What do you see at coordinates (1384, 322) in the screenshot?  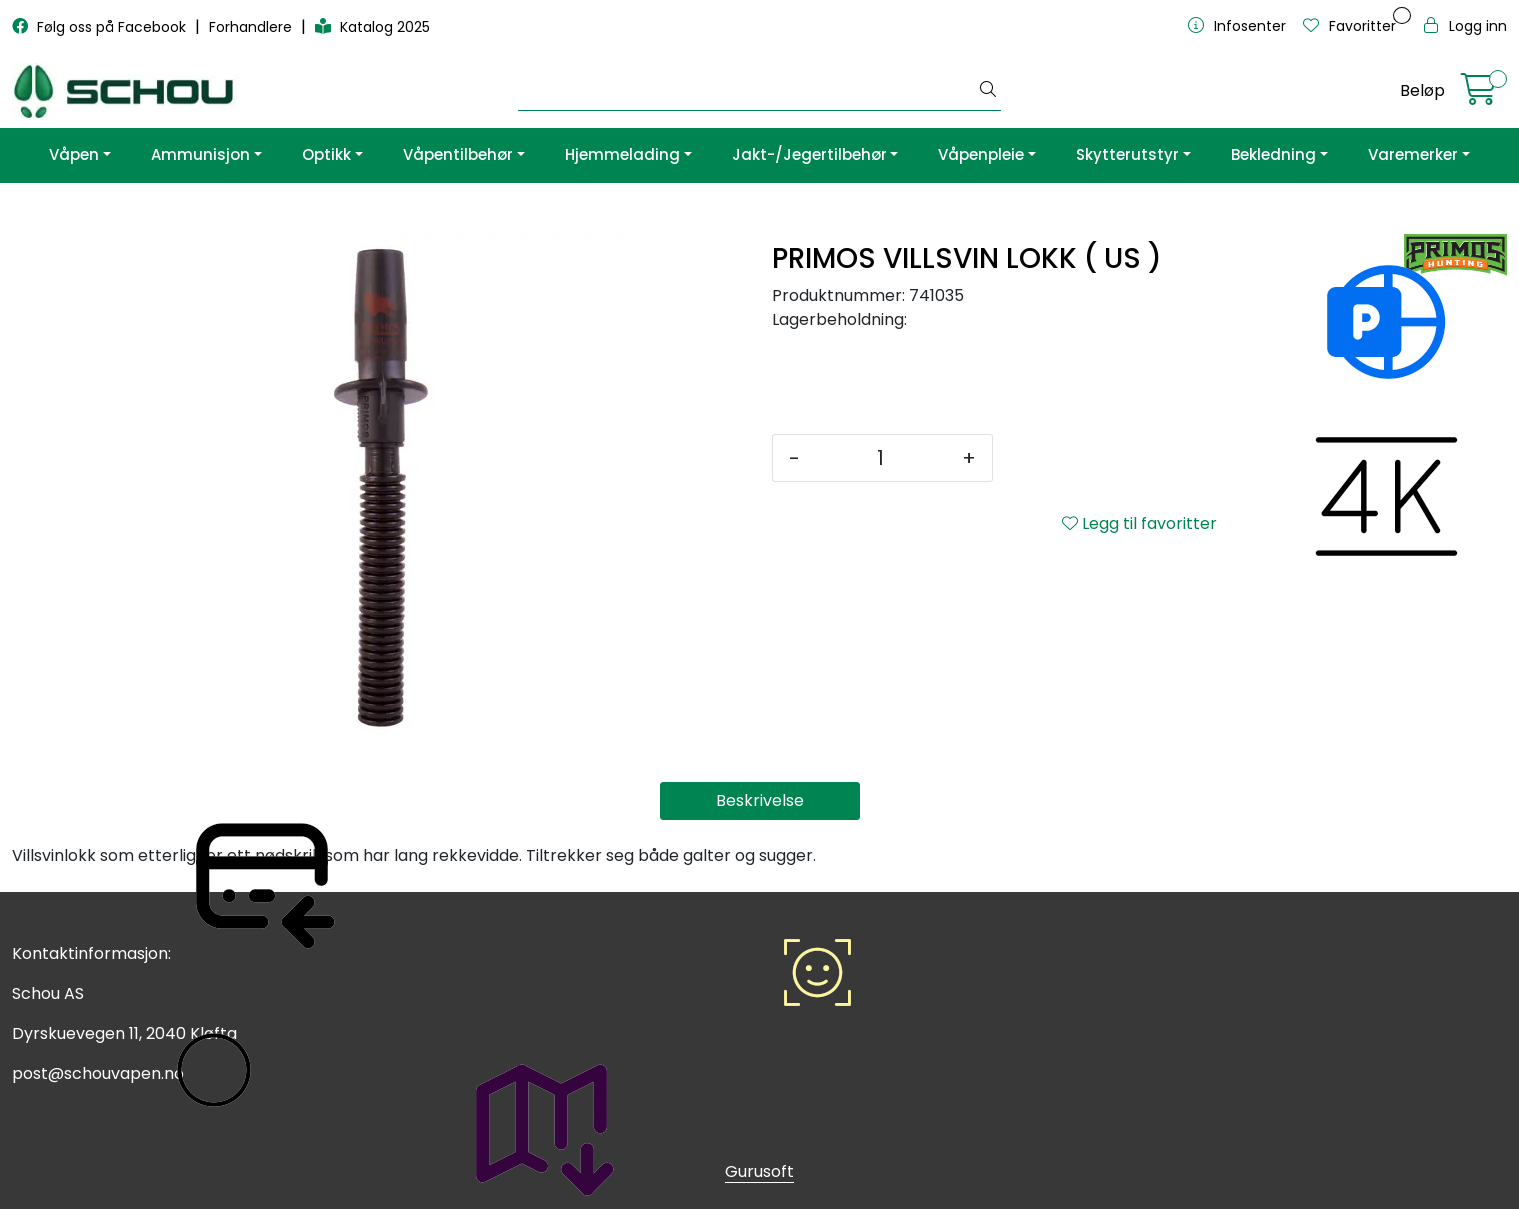 I see `open Microsoft PowerPoint` at bounding box center [1384, 322].